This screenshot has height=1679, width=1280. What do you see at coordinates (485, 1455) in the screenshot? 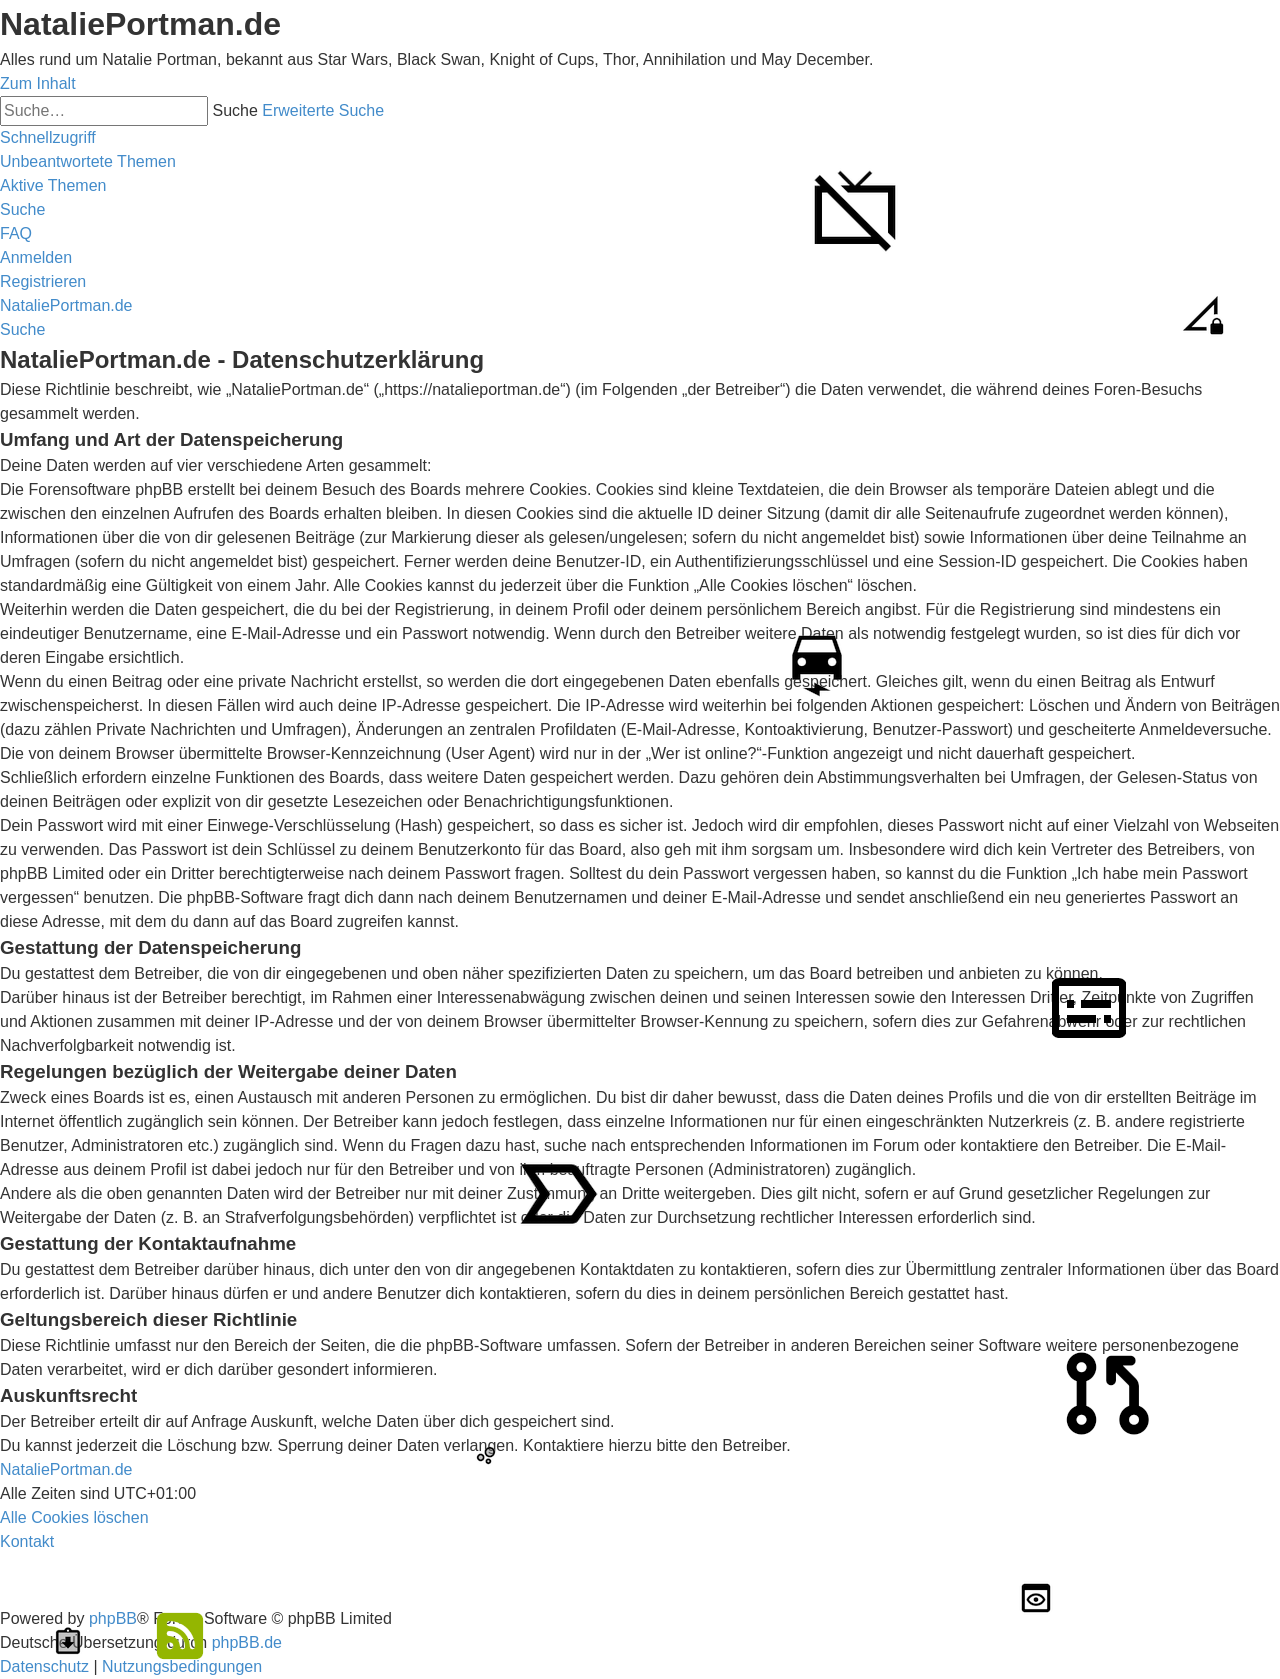
I see `view bubble chart visualization` at bounding box center [485, 1455].